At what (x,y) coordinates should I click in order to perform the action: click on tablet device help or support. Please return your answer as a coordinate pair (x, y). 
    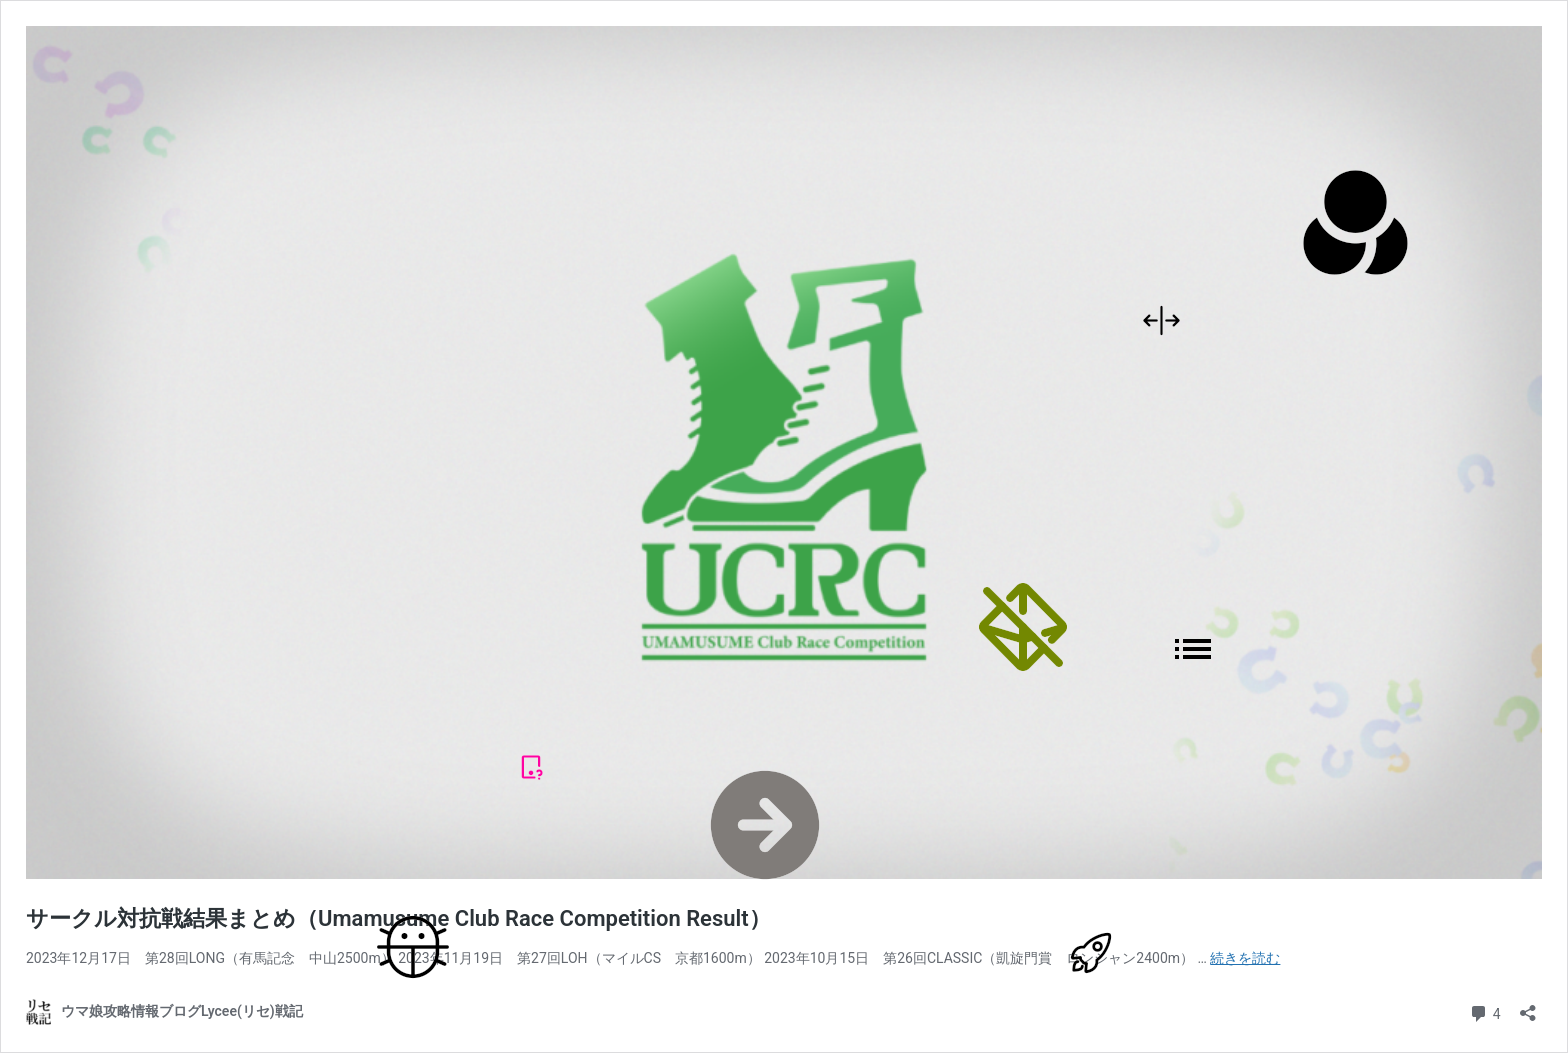
    Looking at the image, I should click on (531, 767).